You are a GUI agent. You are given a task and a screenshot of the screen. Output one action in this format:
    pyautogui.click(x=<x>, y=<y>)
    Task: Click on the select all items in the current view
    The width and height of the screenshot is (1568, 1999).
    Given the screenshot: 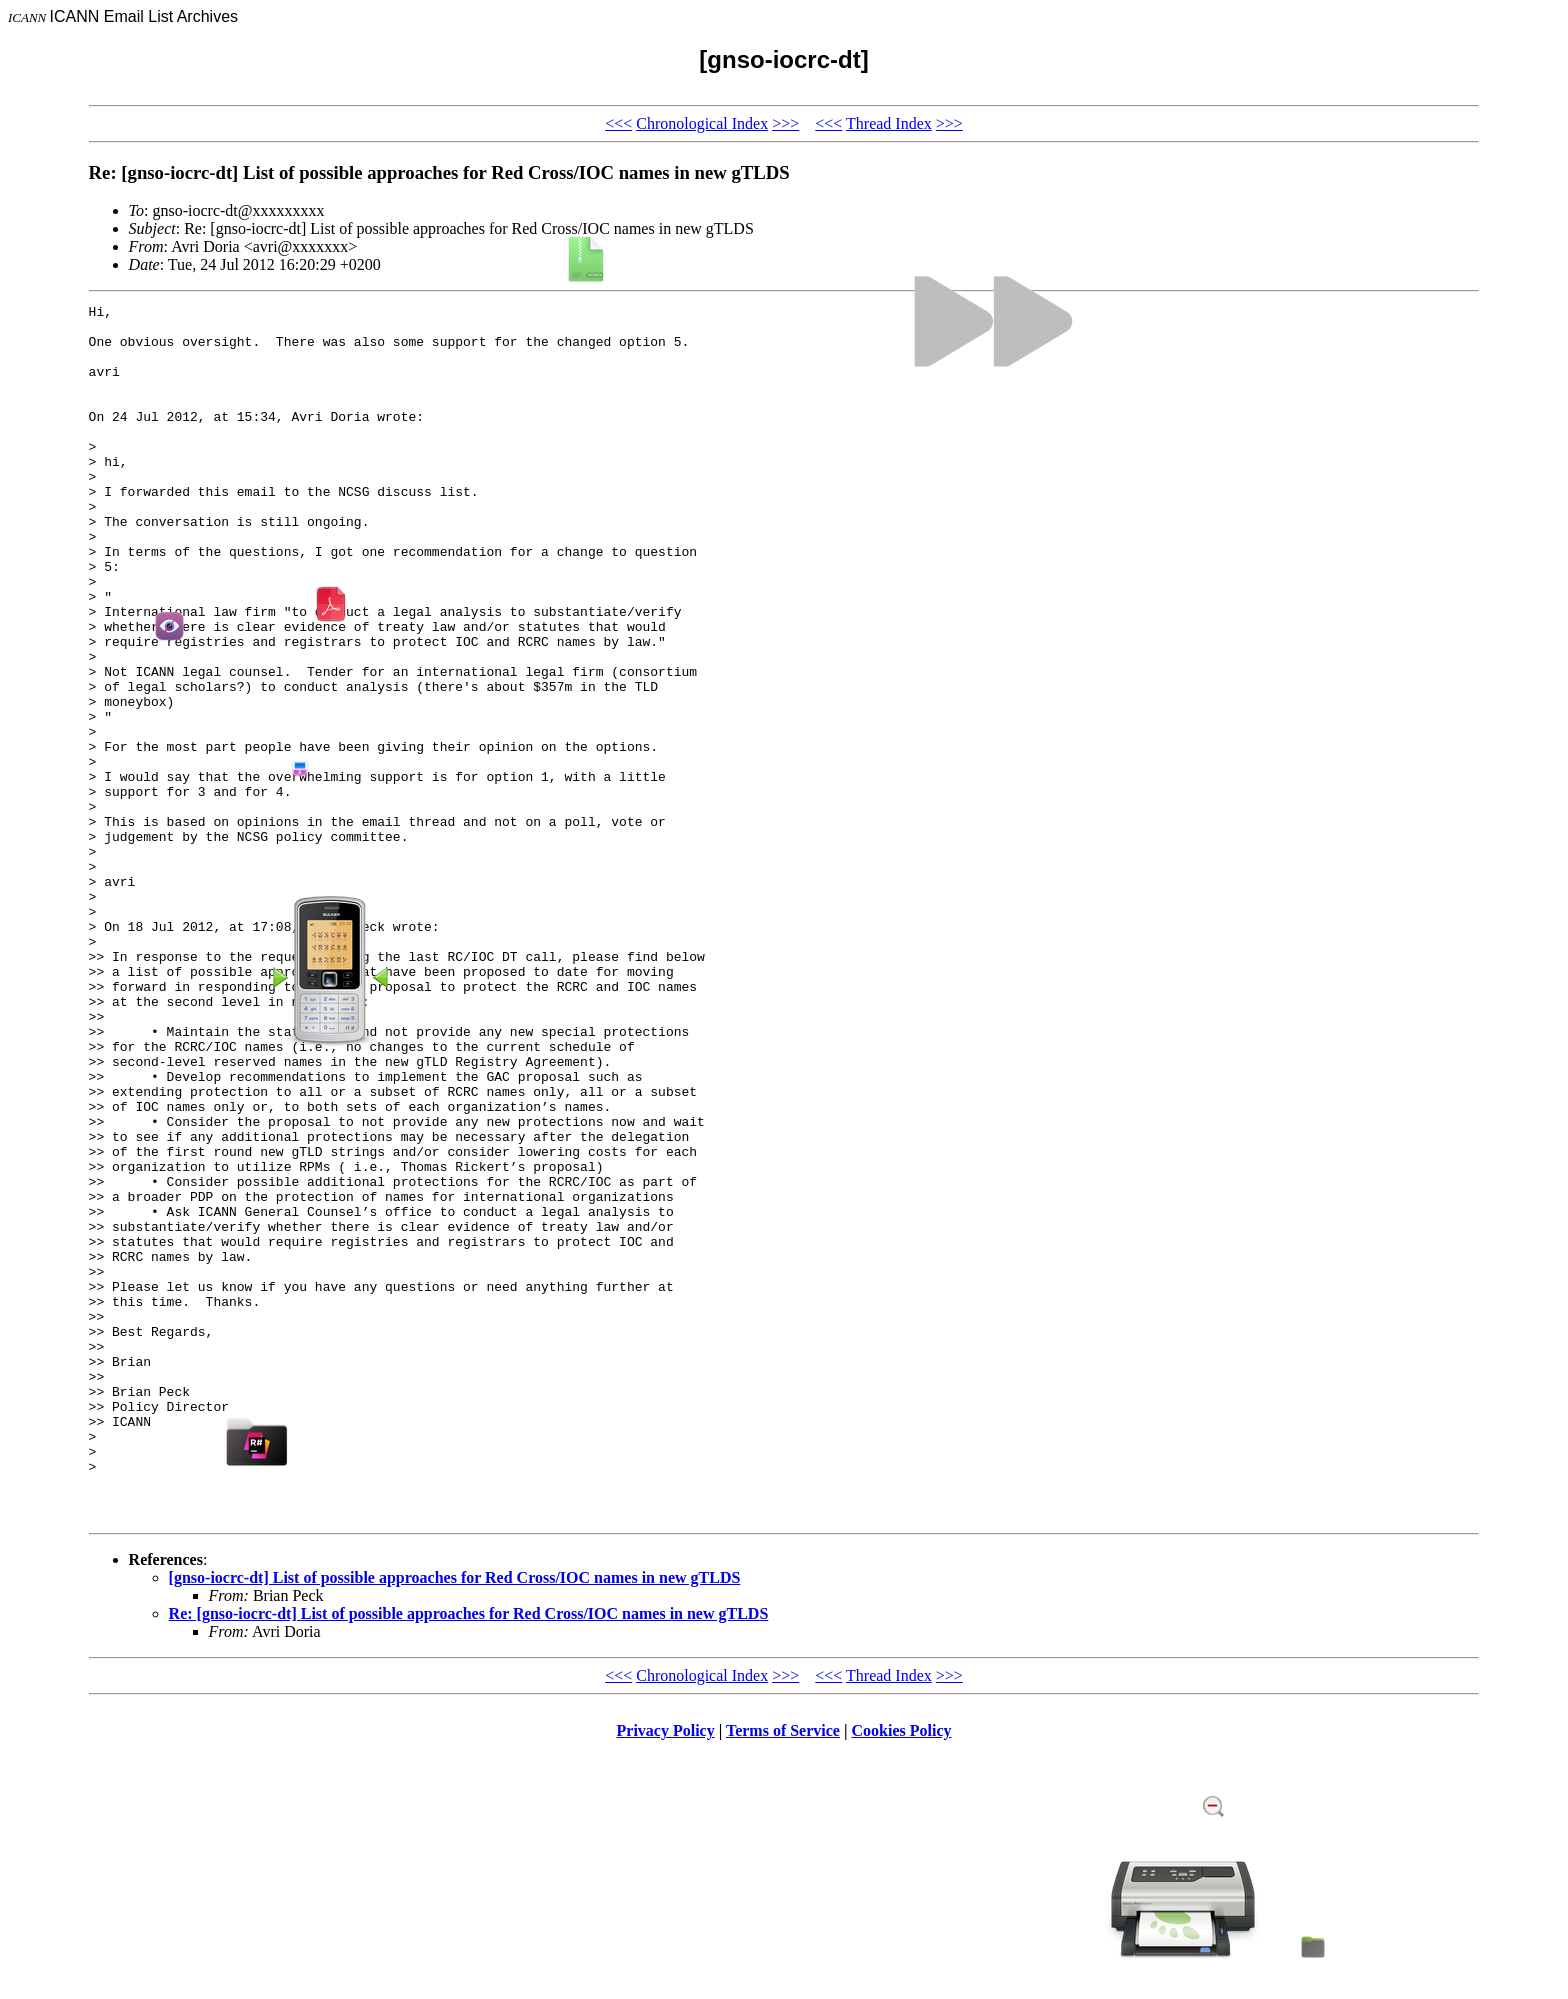 What is the action you would take?
    pyautogui.click(x=300, y=769)
    